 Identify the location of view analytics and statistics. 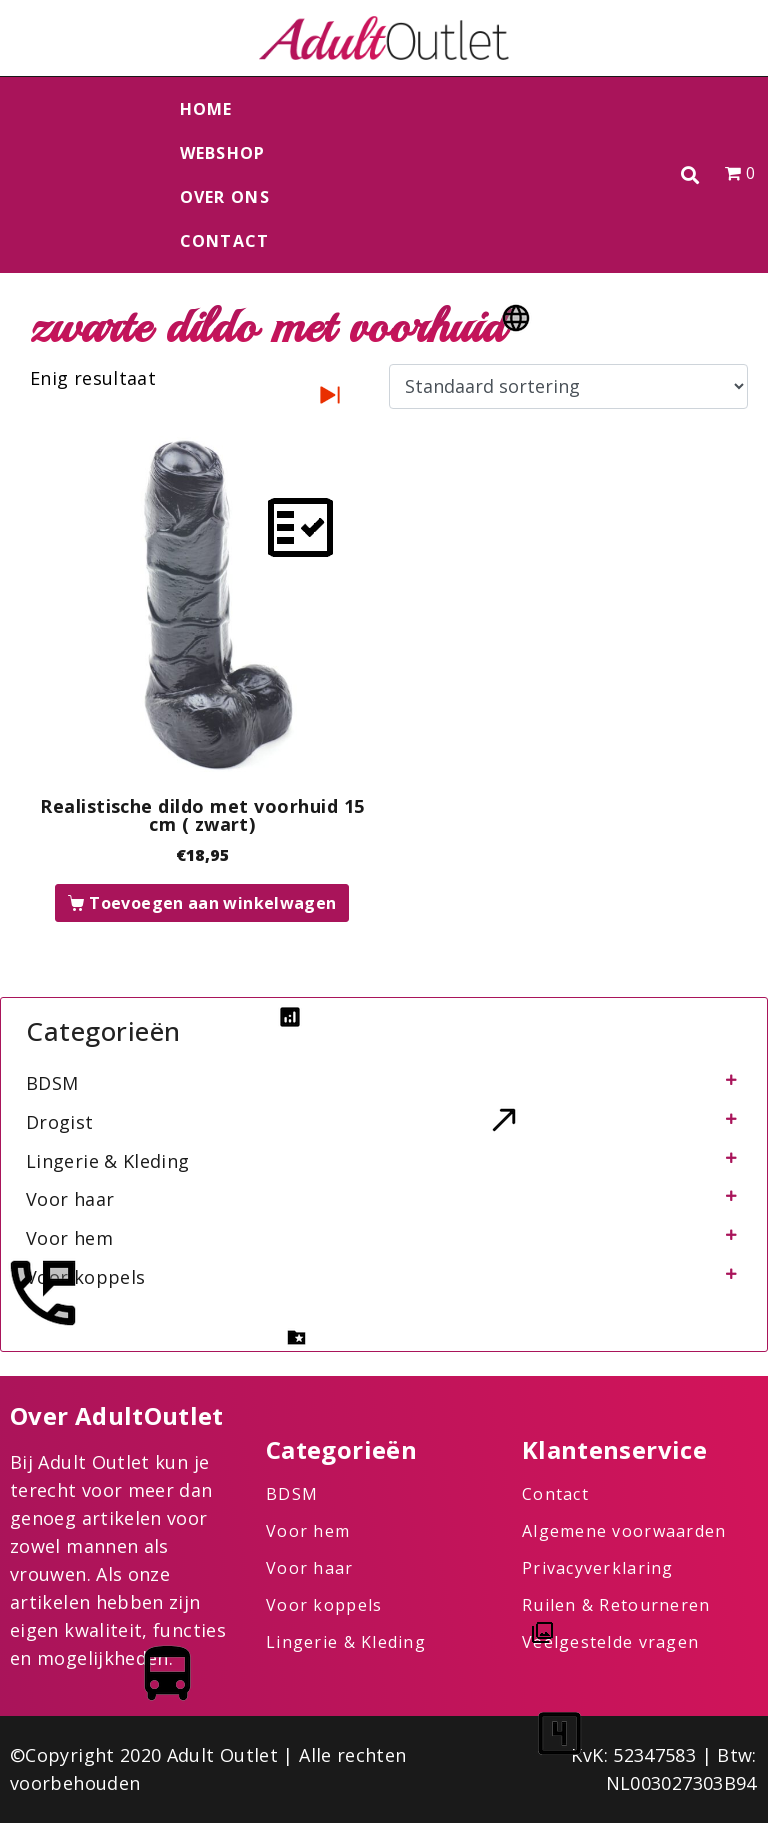
(290, 1017).